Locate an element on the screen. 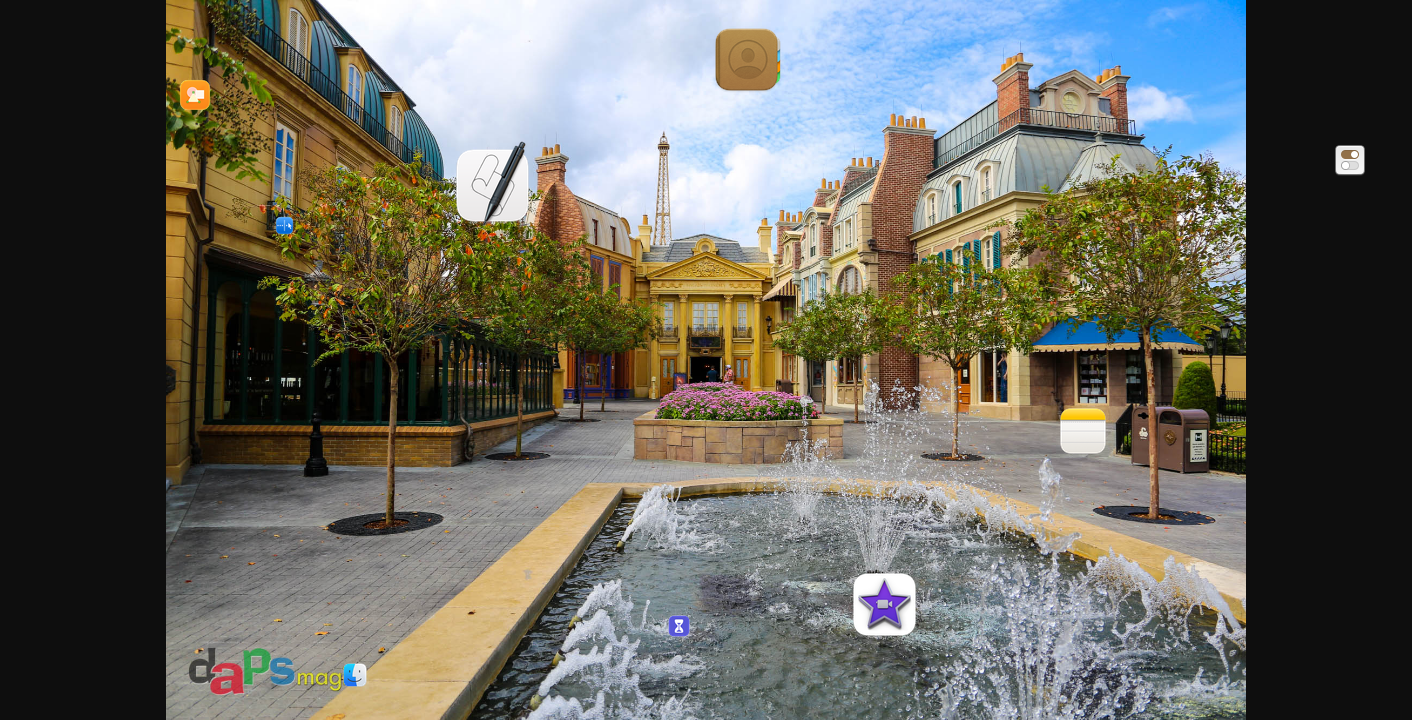 The image size is (1412, 720). open the Notes app is located at coordinates (1083, 431).